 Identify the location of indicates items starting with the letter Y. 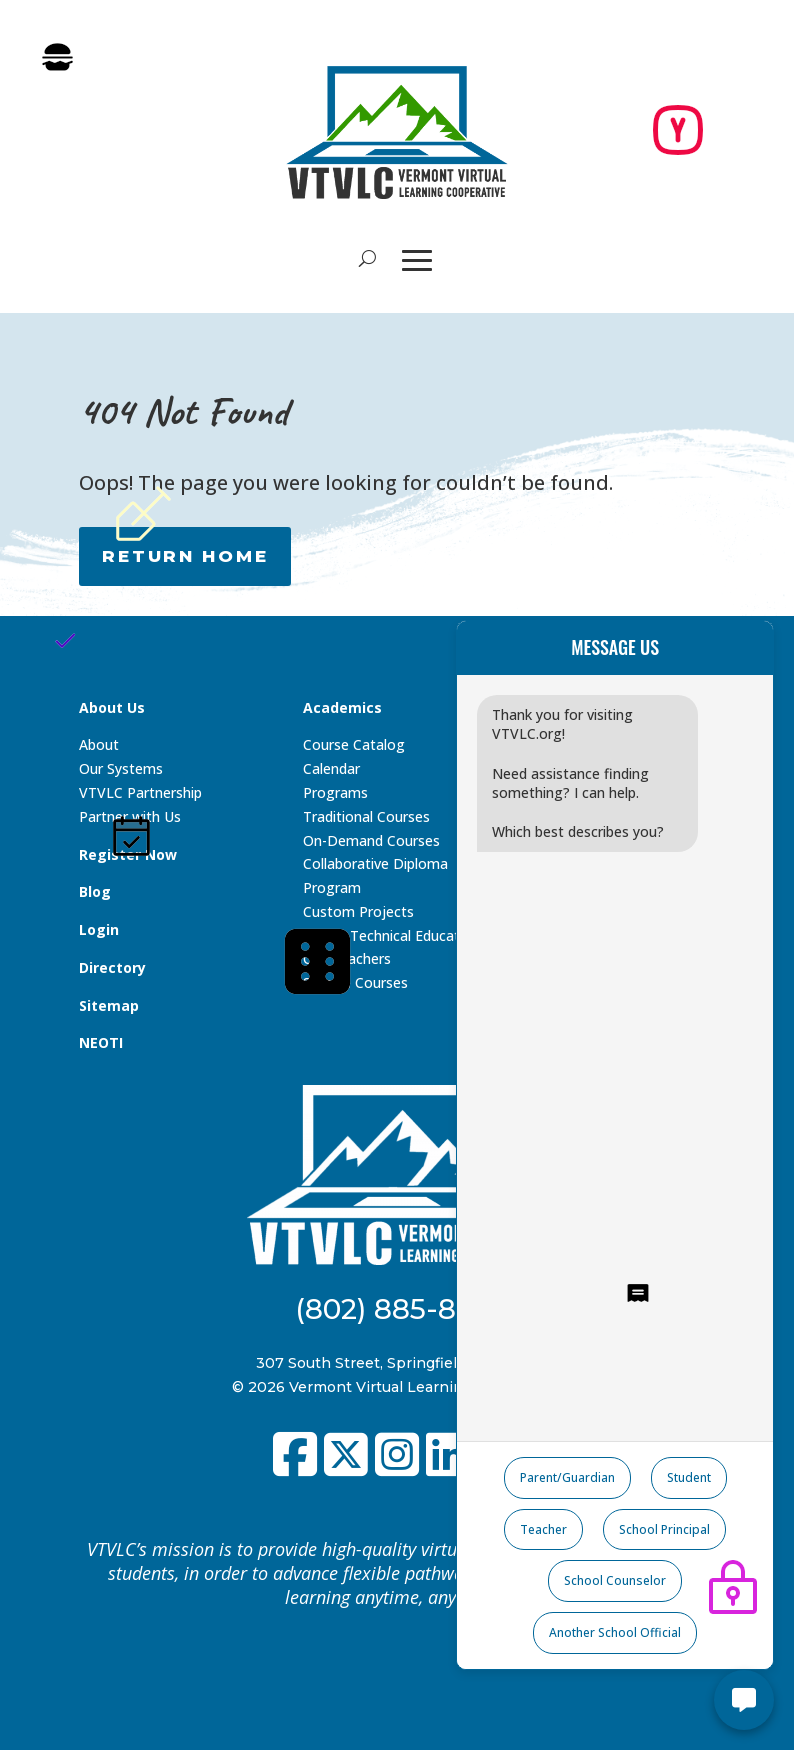
(678, 130).